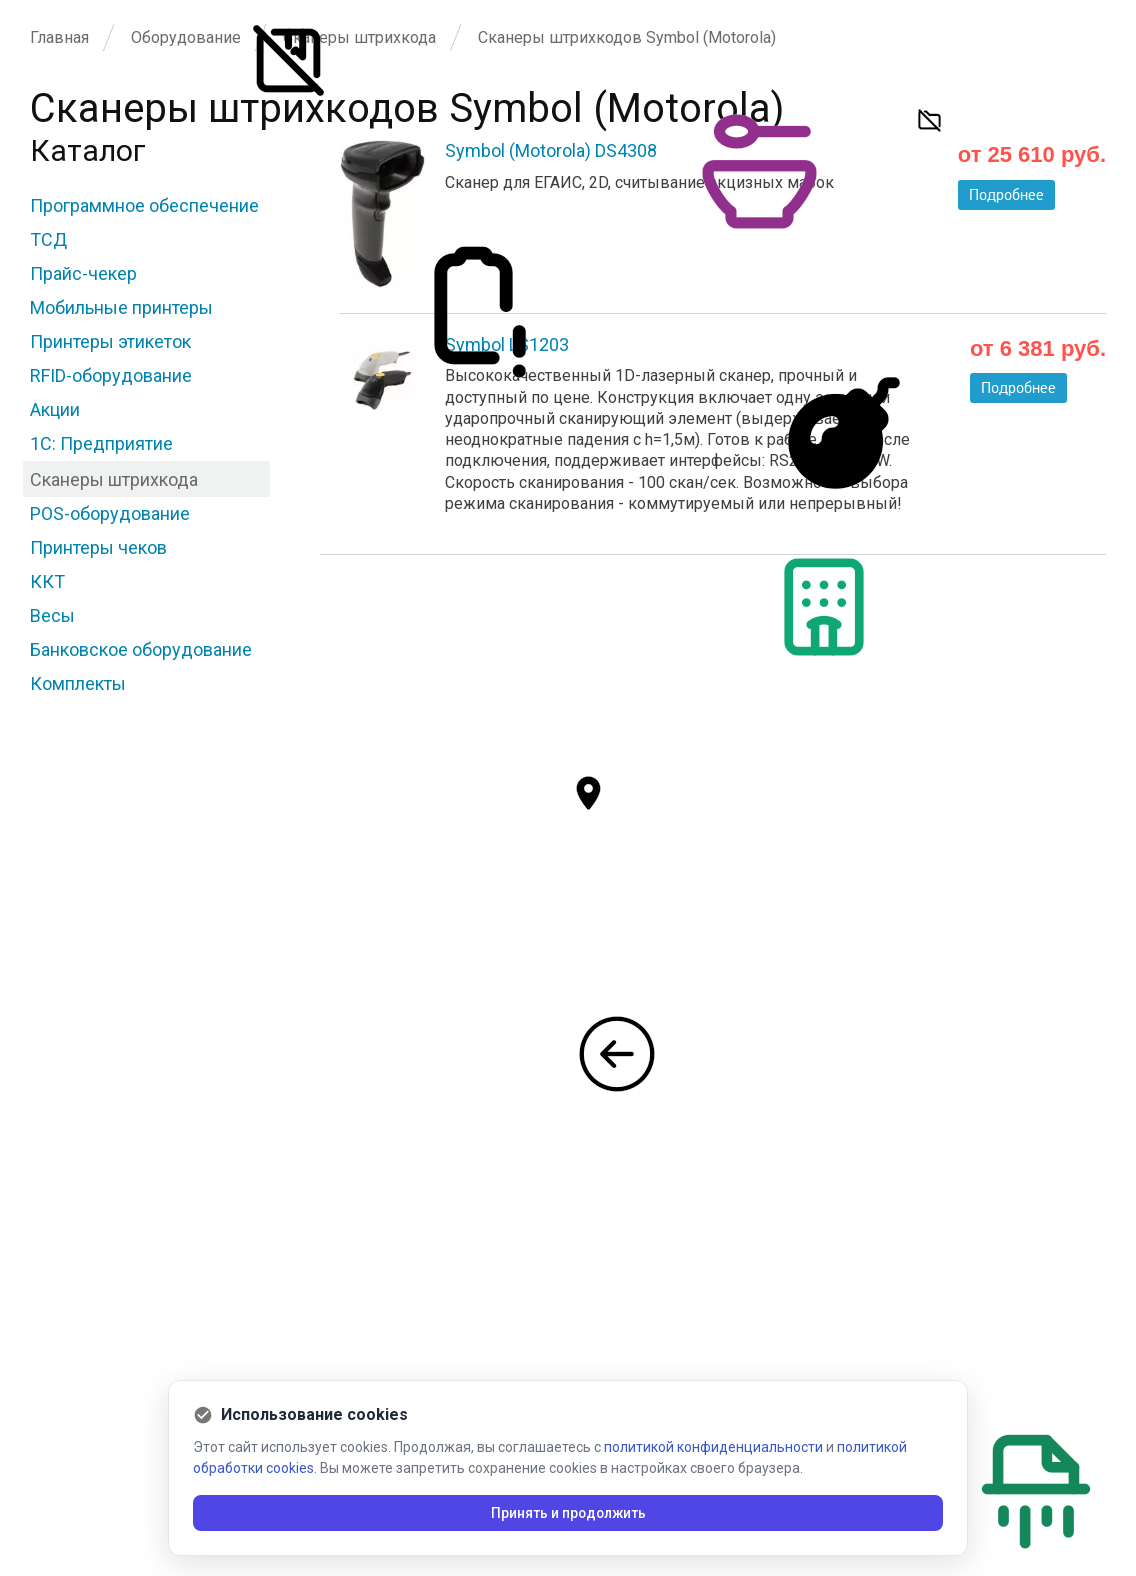 The width and height of the screenshot is (1136, 1576). I want to click on find nearby hotels or accommodations, so click(824, 607).